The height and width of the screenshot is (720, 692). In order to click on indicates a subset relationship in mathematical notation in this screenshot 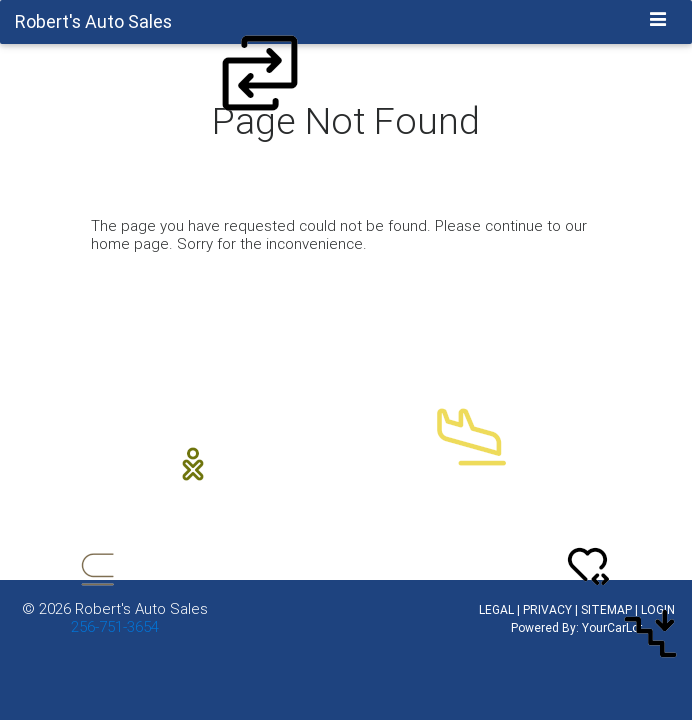, I will do `click(98, 568)`.